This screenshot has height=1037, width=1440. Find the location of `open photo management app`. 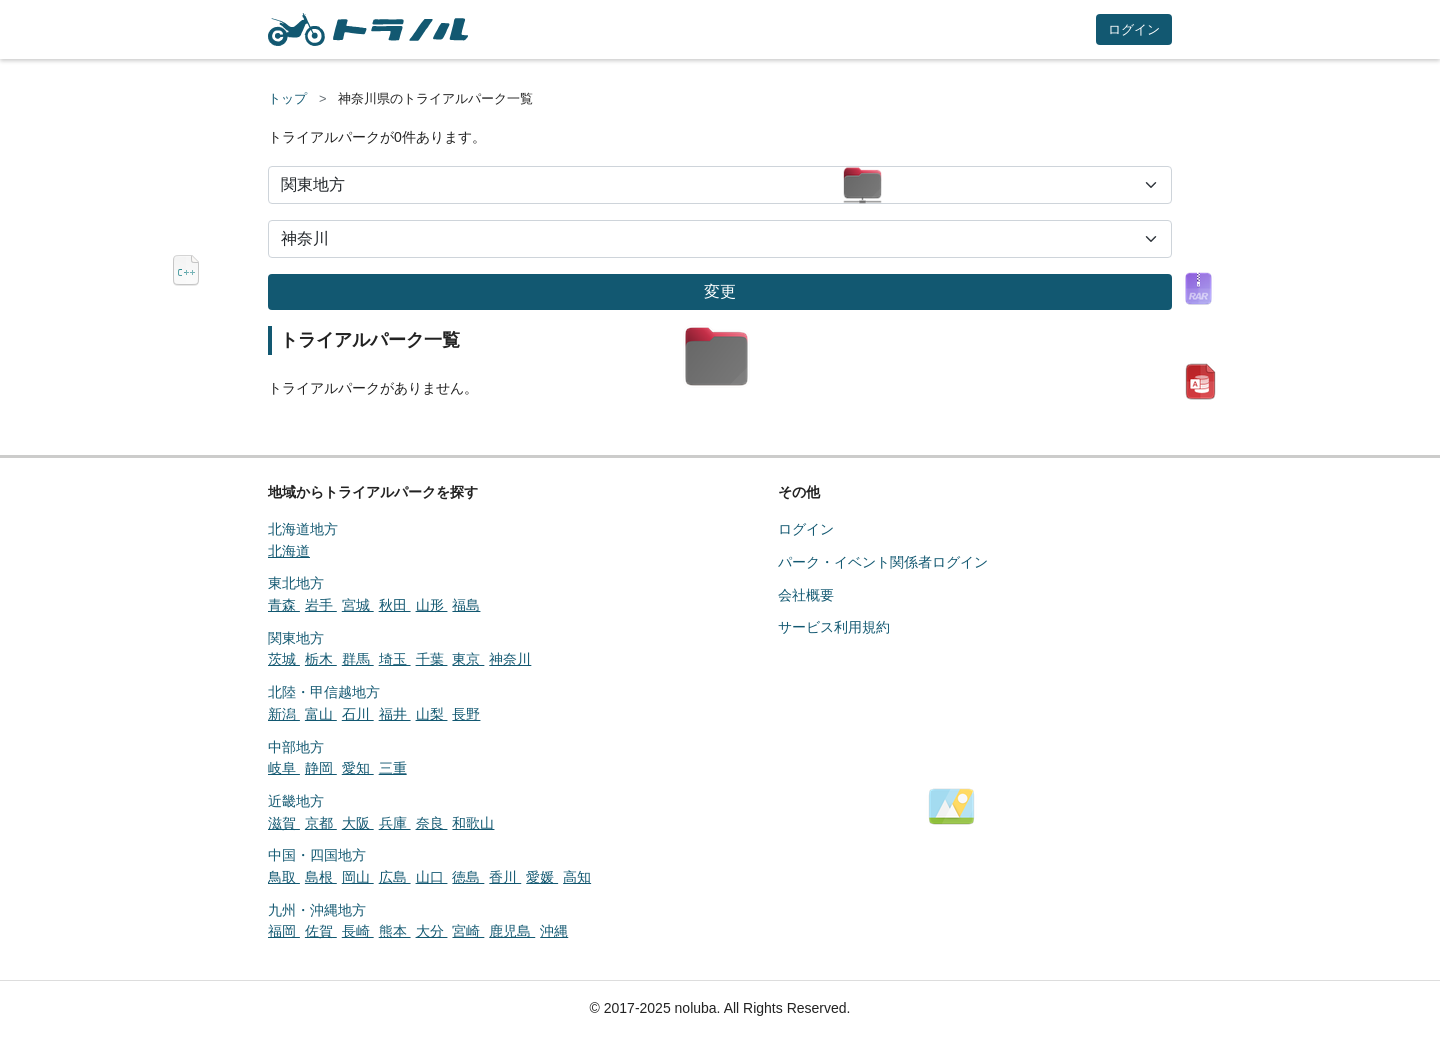

open photo management app is located at coordinates (951, 806).